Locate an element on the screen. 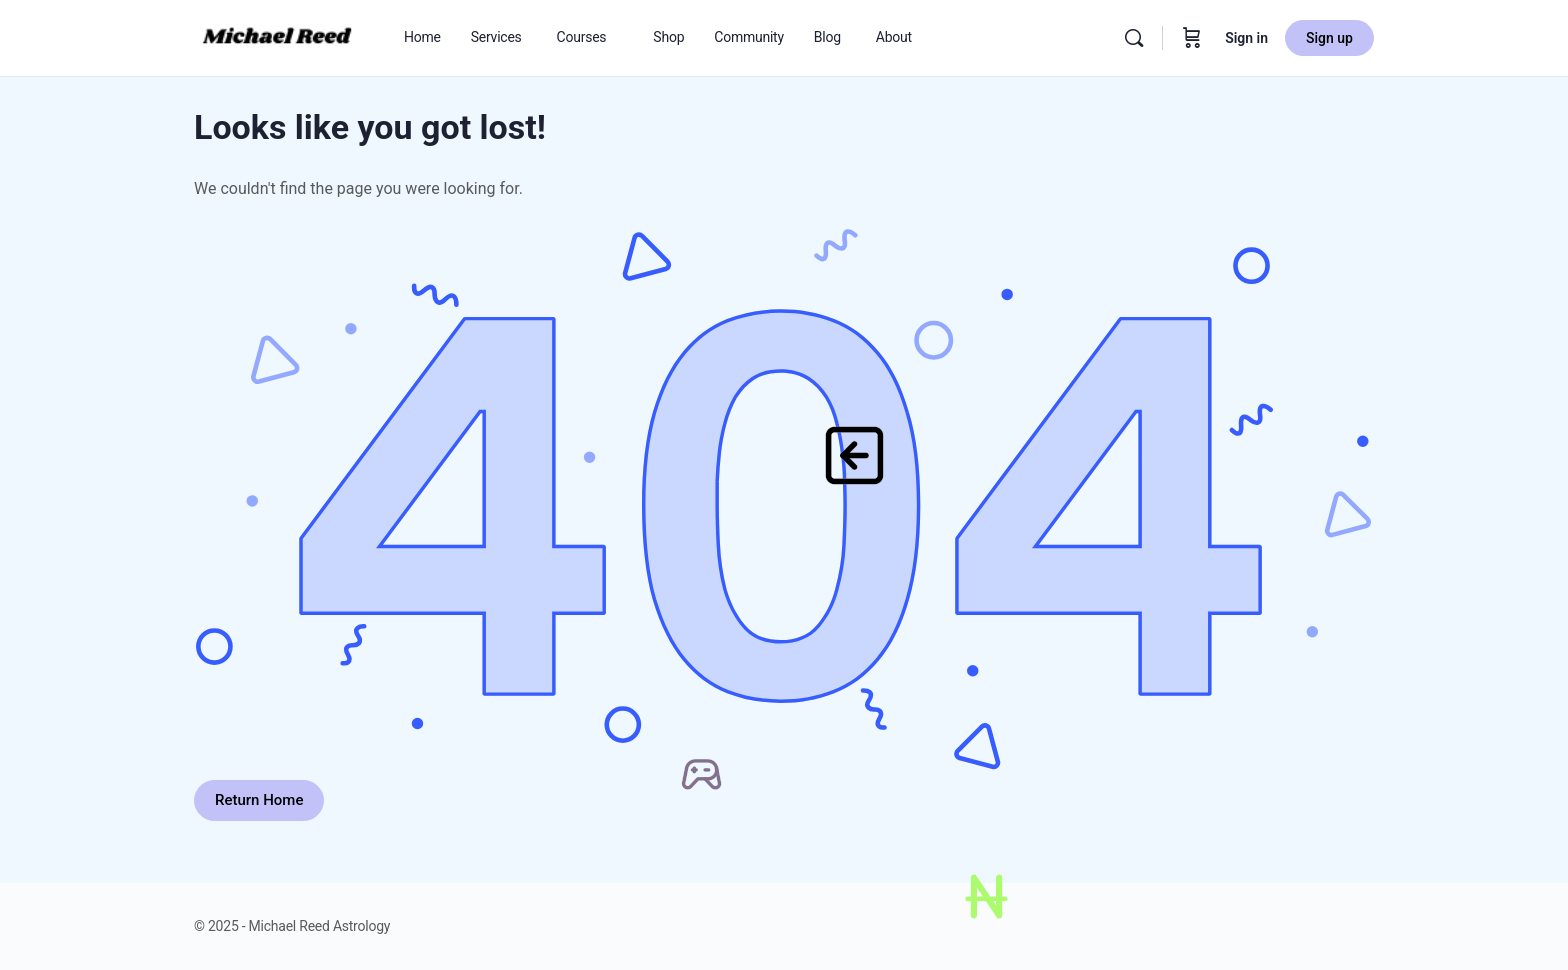 The height and width of the screenshot is (970, 1568). go back to the previous screen is located at coordinates (854, 455).